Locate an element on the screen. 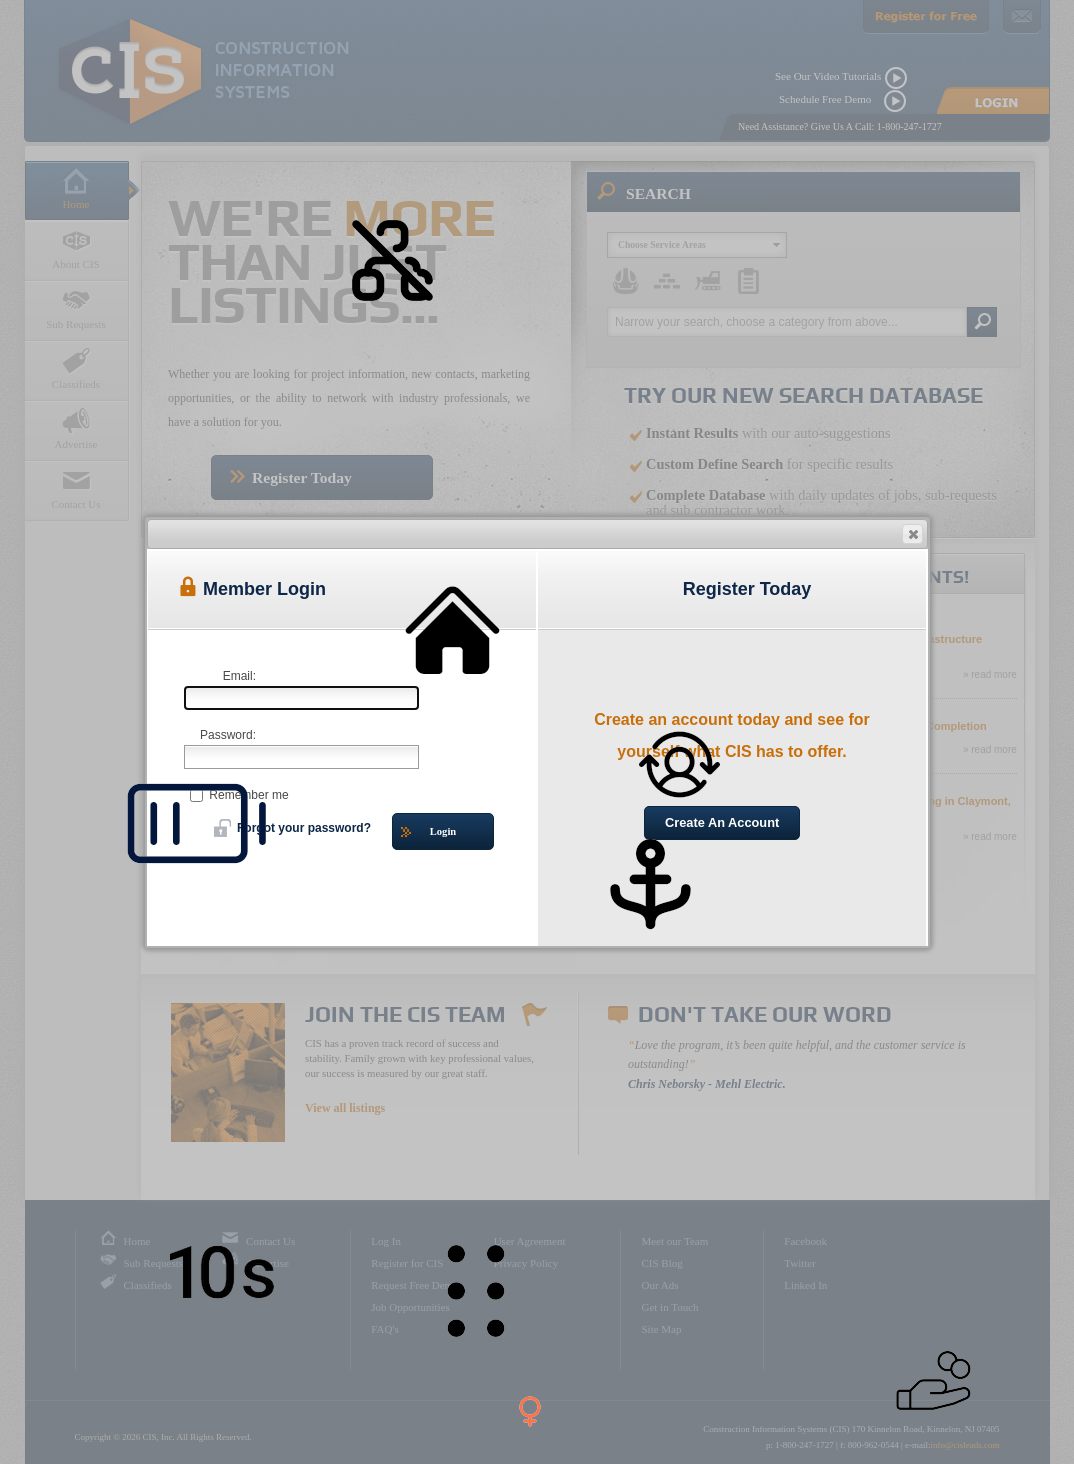 This screenshot has height=1464, width=1074. make a payment or donation is located at coordinates (936, 1383).